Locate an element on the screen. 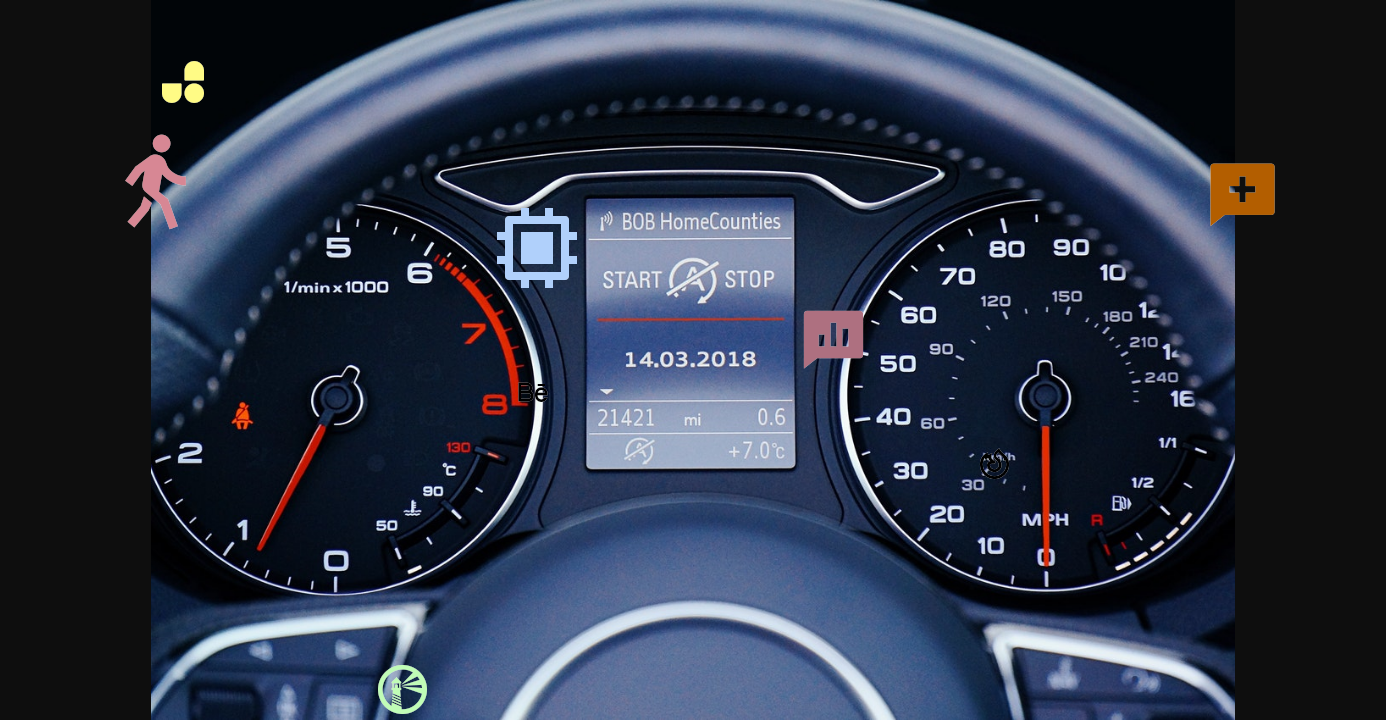  view CPU or processor information is located at coordinates (537, 248).